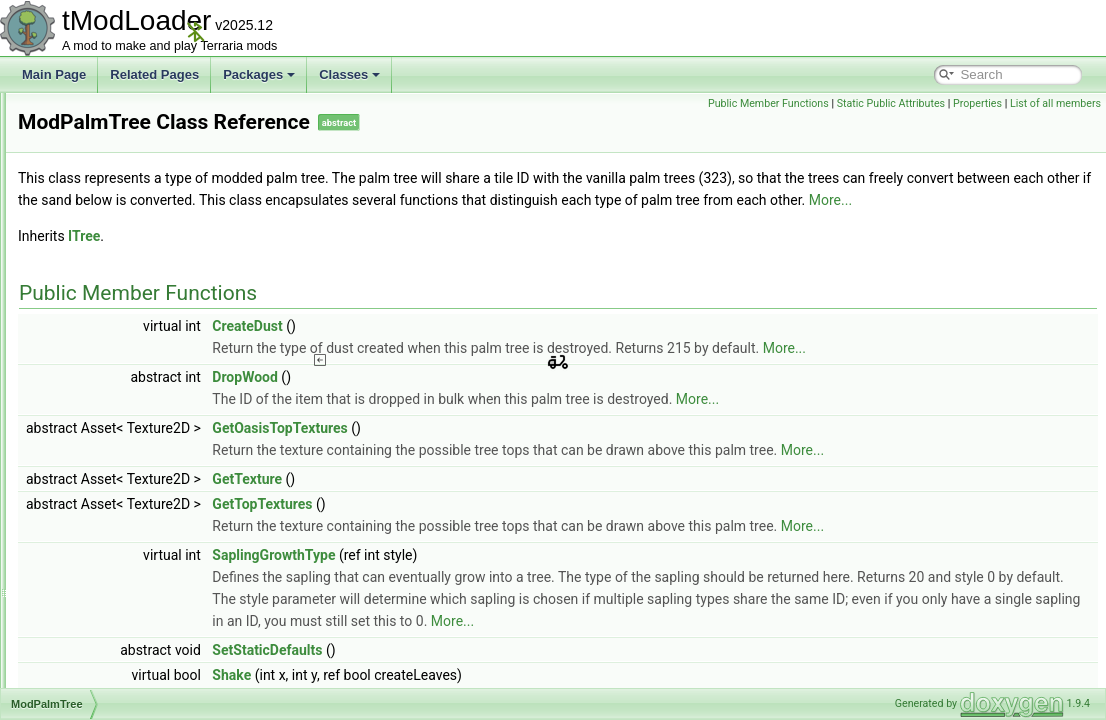 This screenshot has width=1106, height=720. I want to click on select moped or scooter delivery option, so click(558, 362).